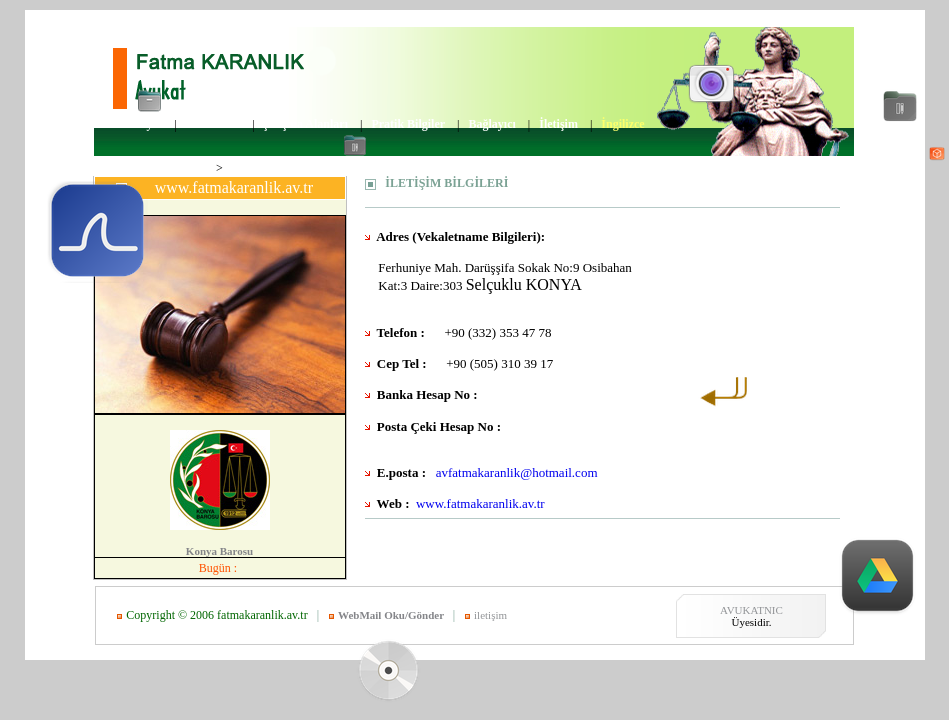 The width and height of the screenshot is (949, 720). I want to click on open templates folder, so click(900, 106).